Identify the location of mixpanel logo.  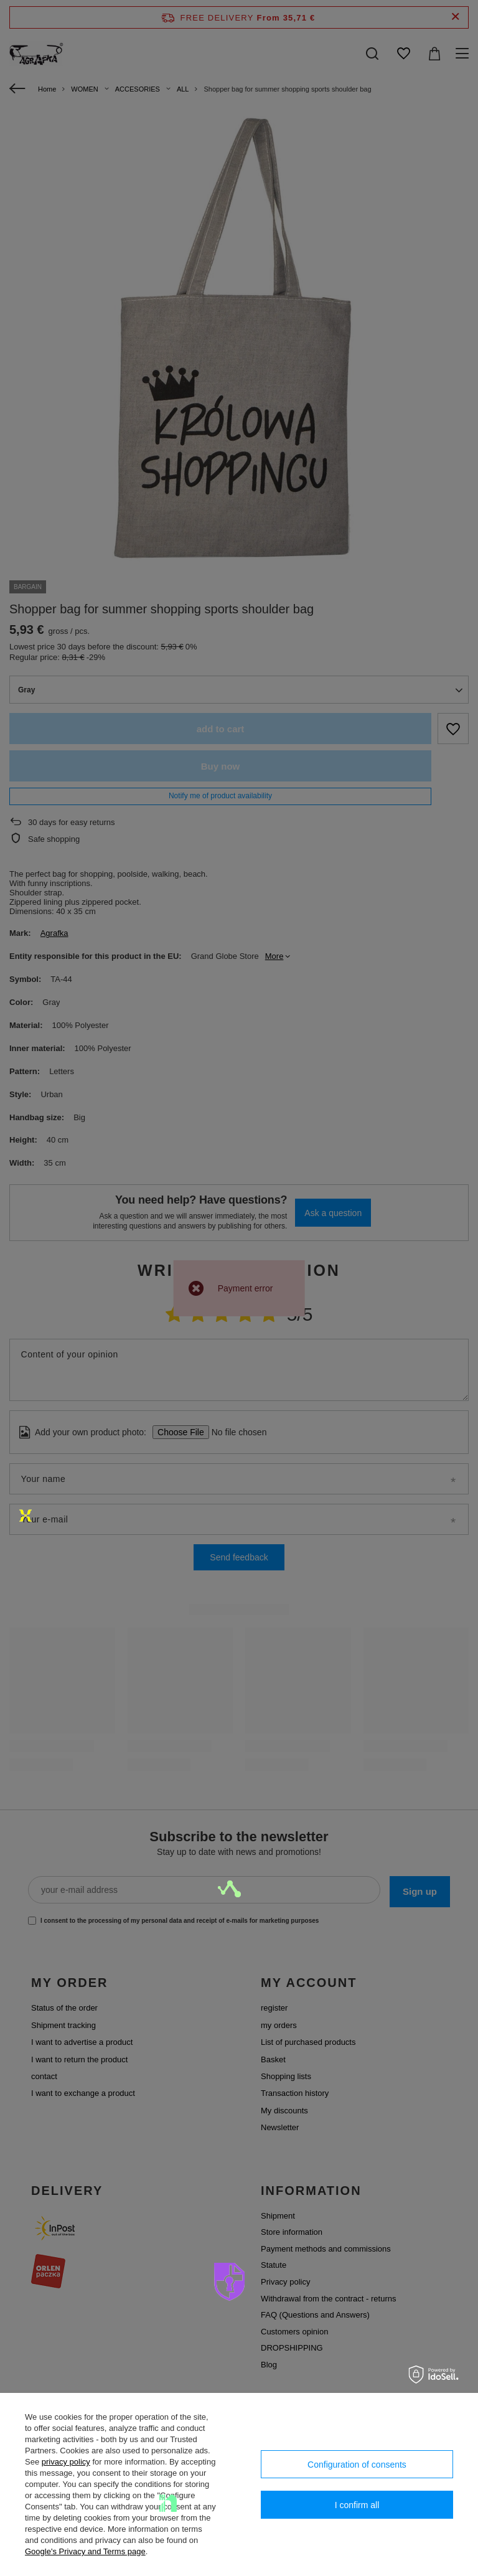
(26, 1516).